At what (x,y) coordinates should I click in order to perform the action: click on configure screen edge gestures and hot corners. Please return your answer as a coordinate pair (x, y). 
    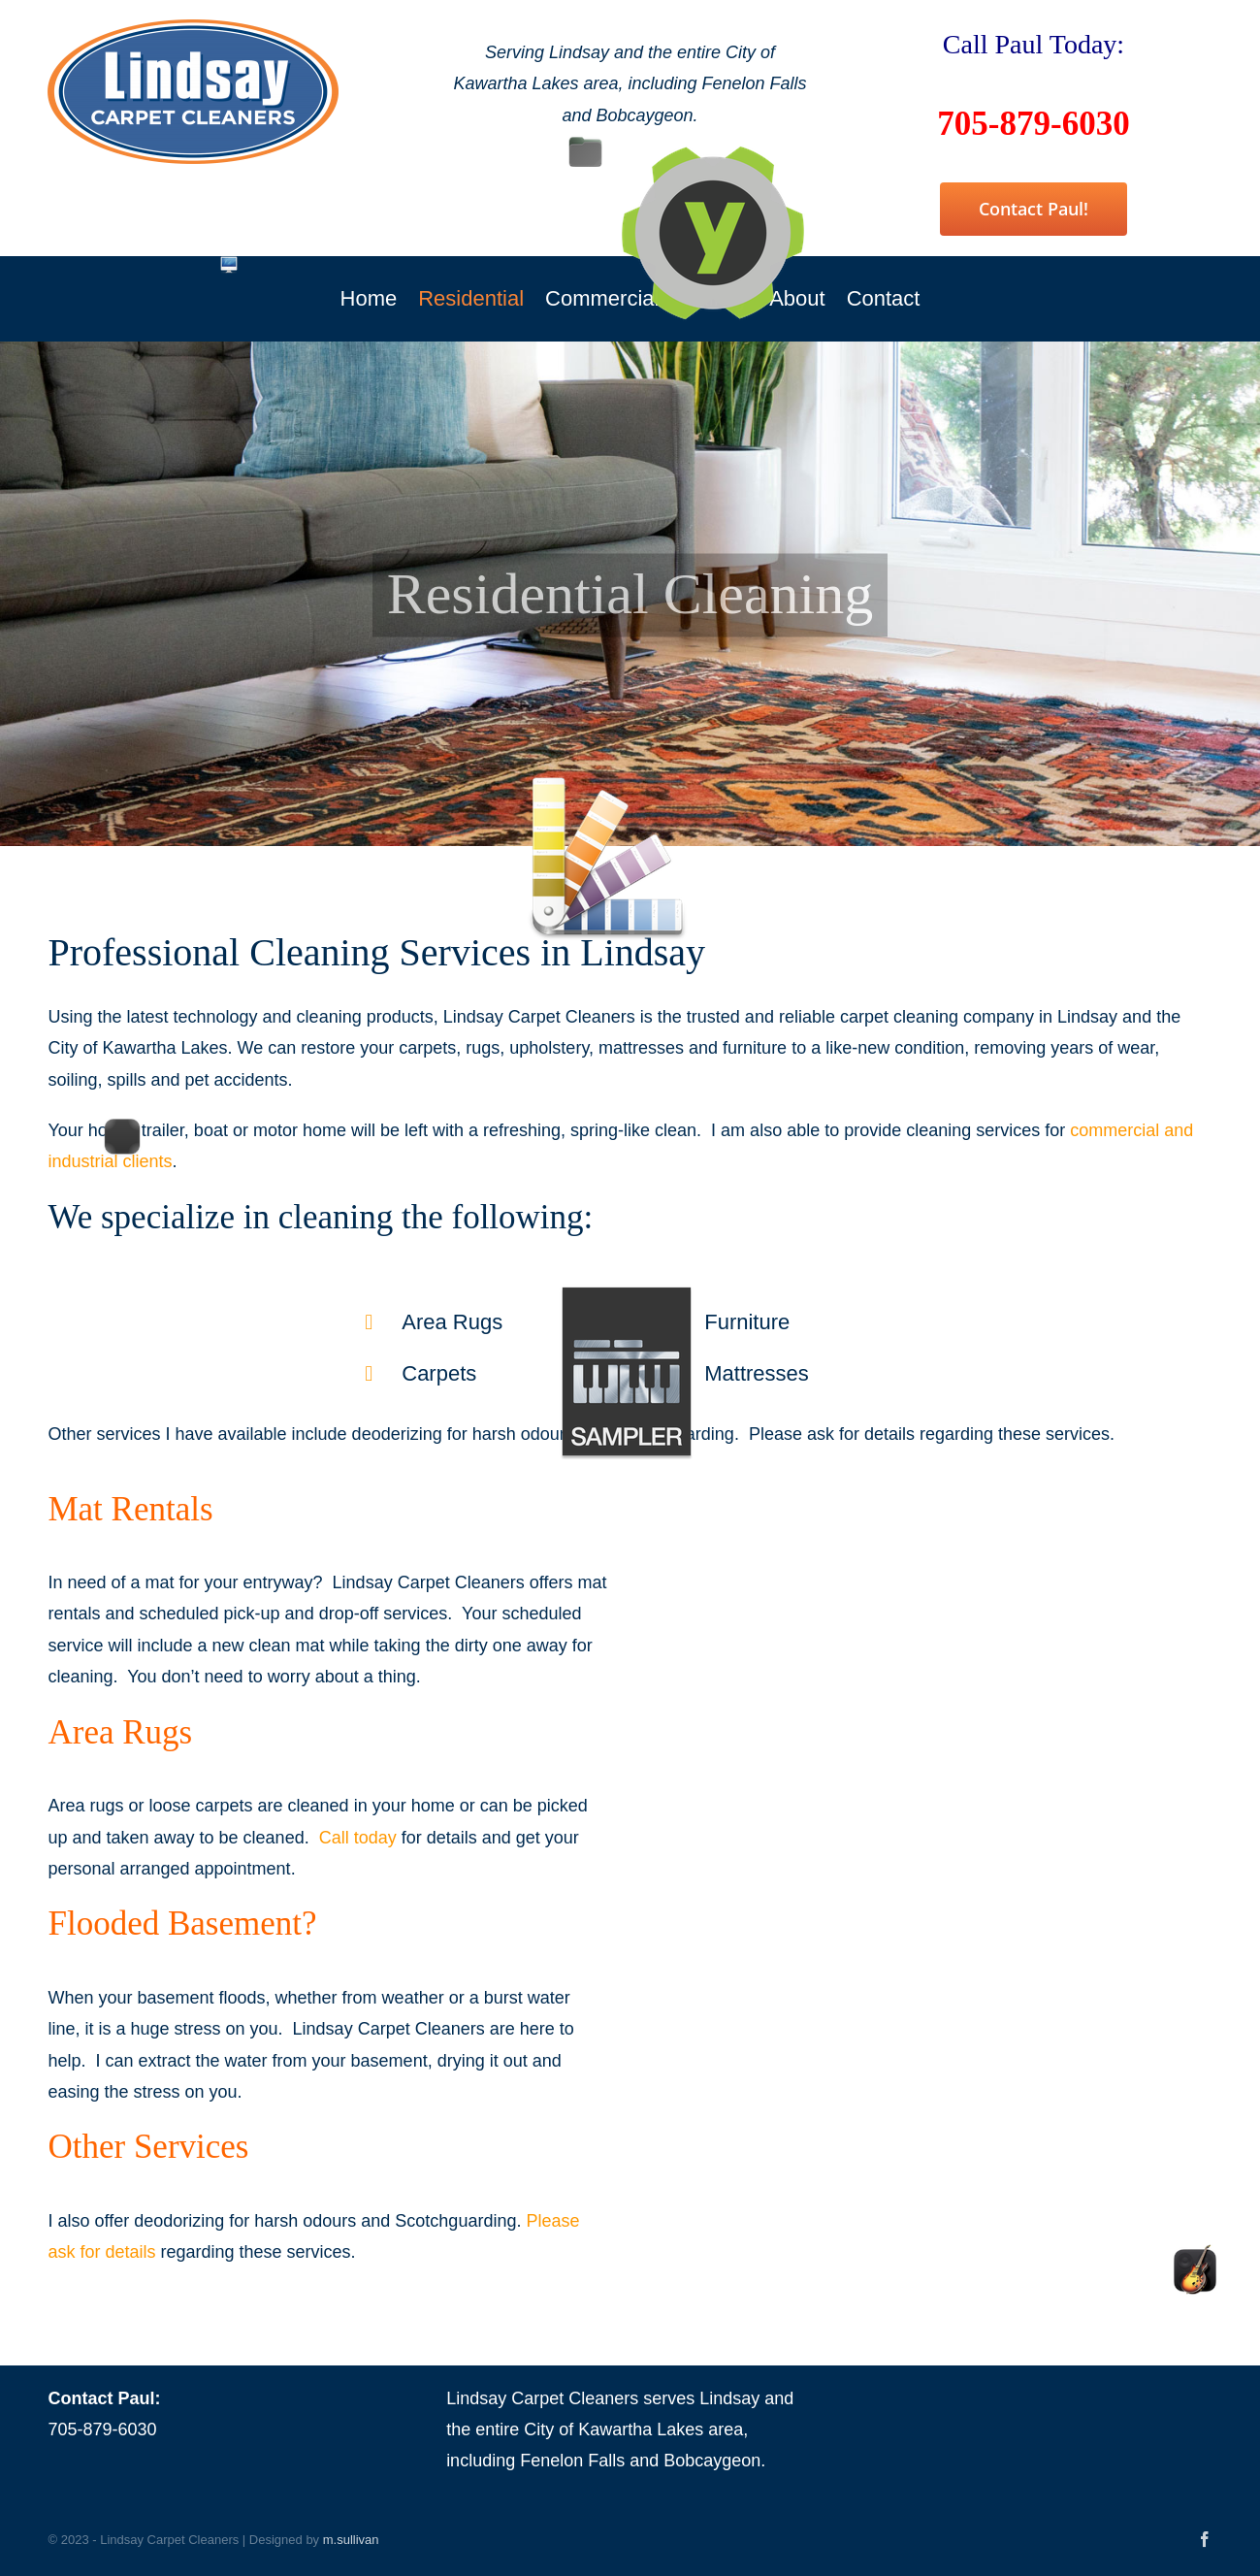
    Looking at the image, I should click on (122, 1137).